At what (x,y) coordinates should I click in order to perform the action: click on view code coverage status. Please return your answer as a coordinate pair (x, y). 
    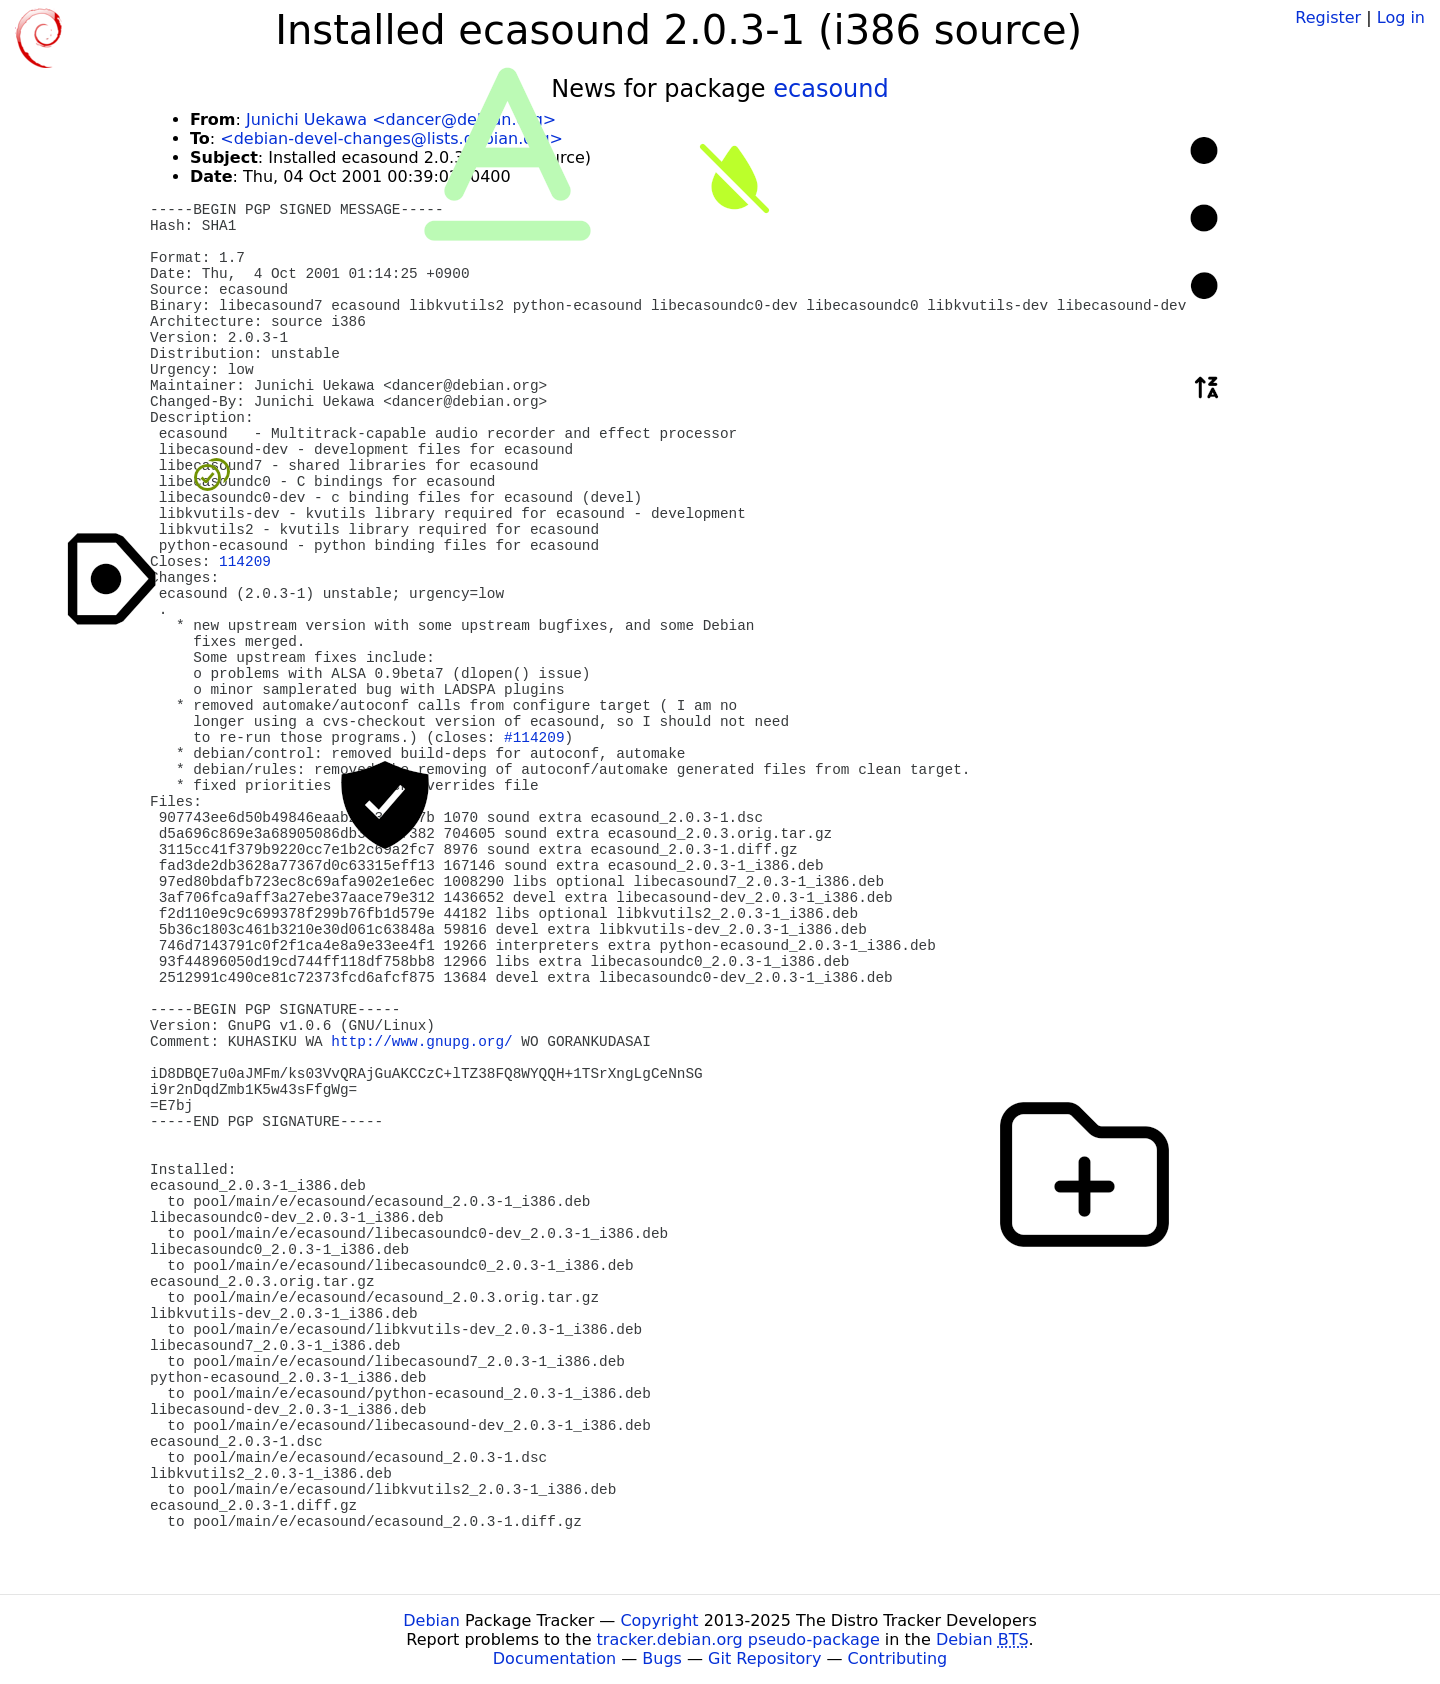
    Looking at the image, I should click on (212, 473).